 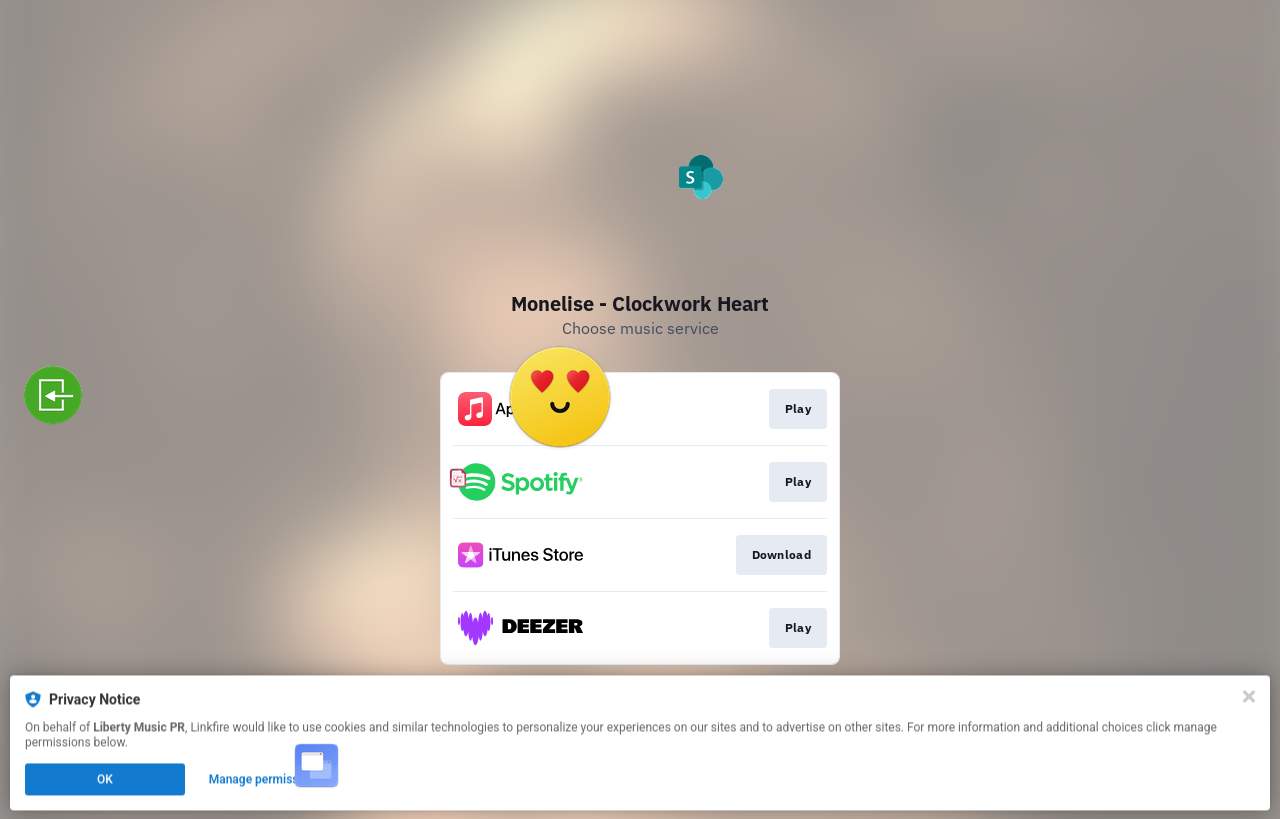 I want to click on open a formula template file, so click(x=458, y=478).